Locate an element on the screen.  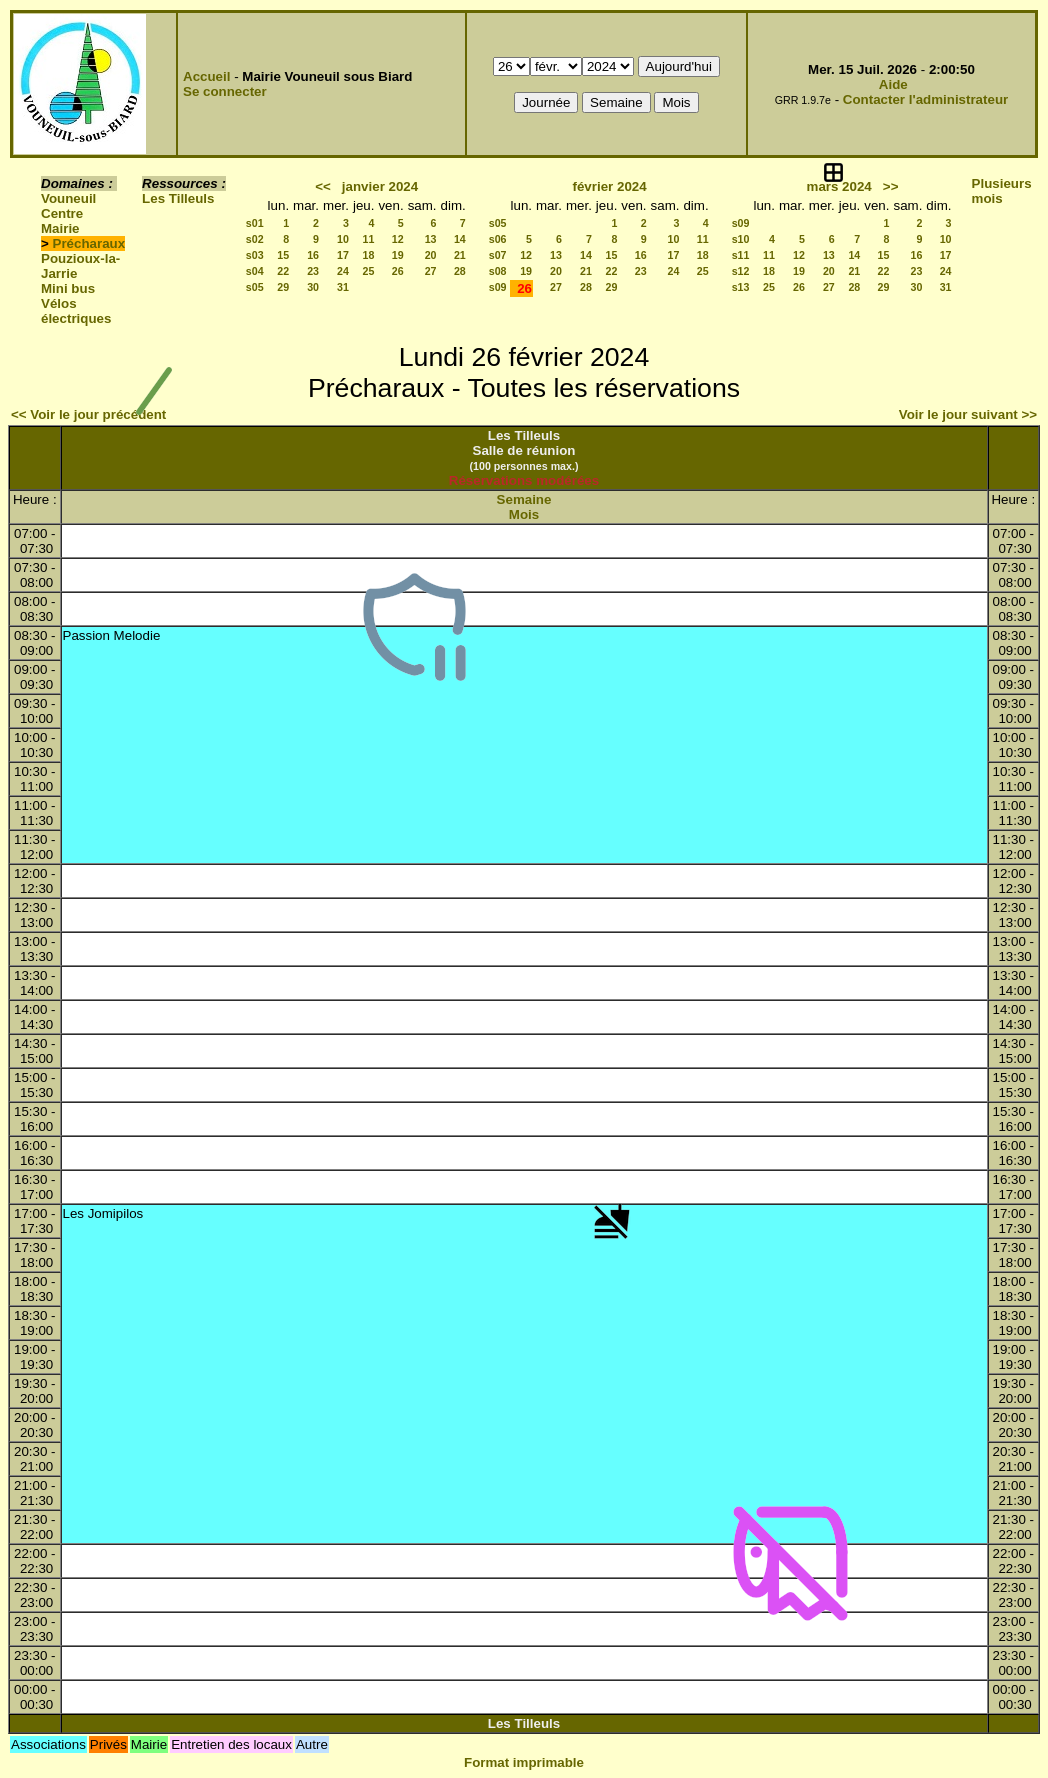
indicates a disabled or unavailable feature is located at coordinates (154, 391).